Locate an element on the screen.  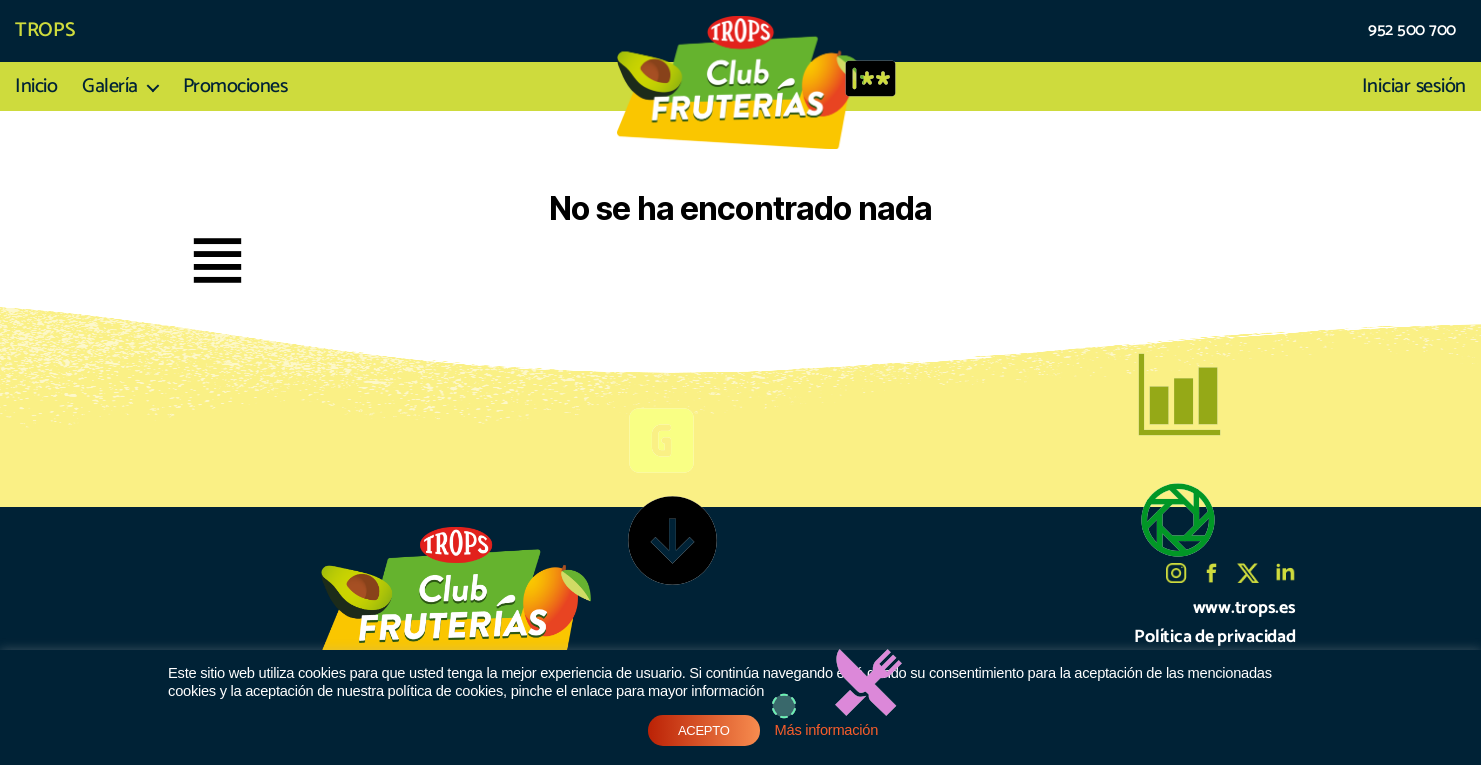
indicates loading or processing in progress is located at coordinates (784, 706).